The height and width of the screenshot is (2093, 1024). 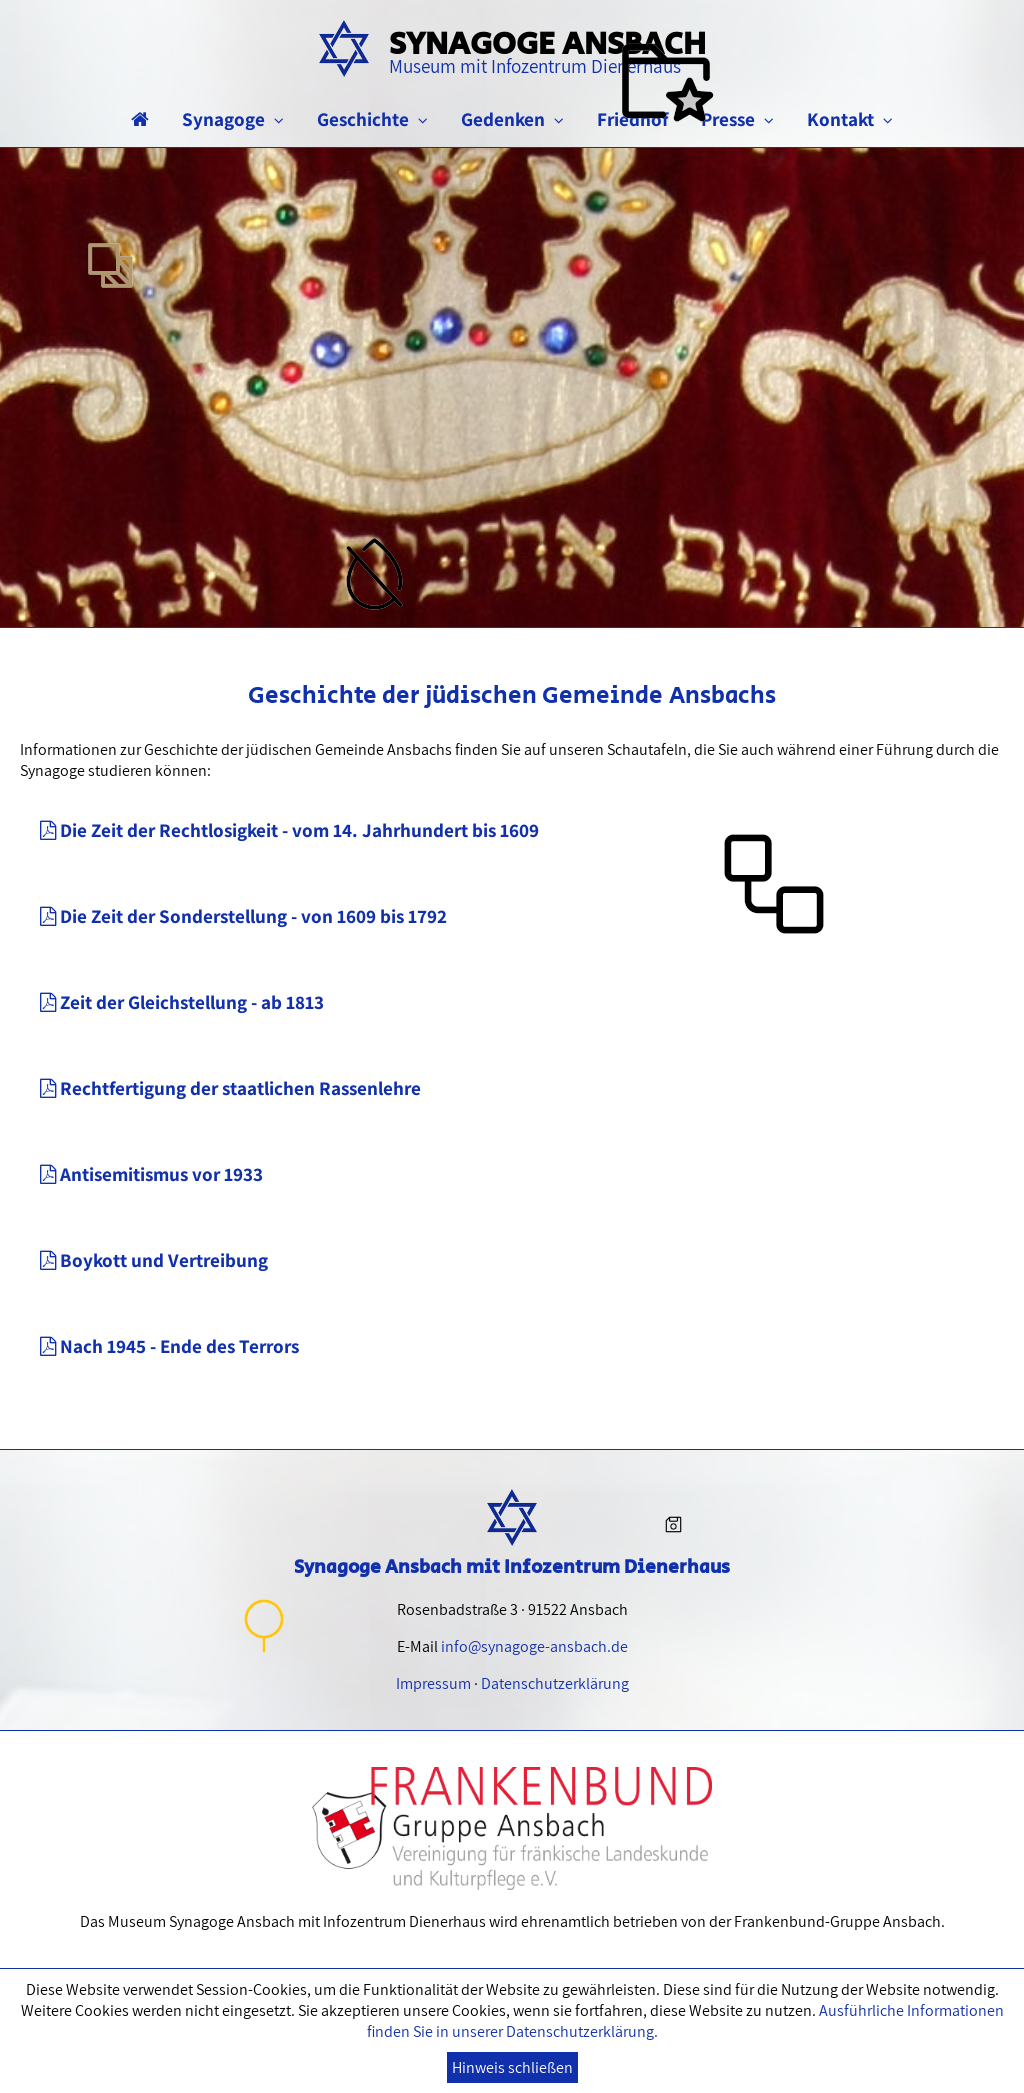 What do you see at coordinates (374, 576) in the screenshot?
I see `disable water or liquid detection` at bounding box center [374, 576].